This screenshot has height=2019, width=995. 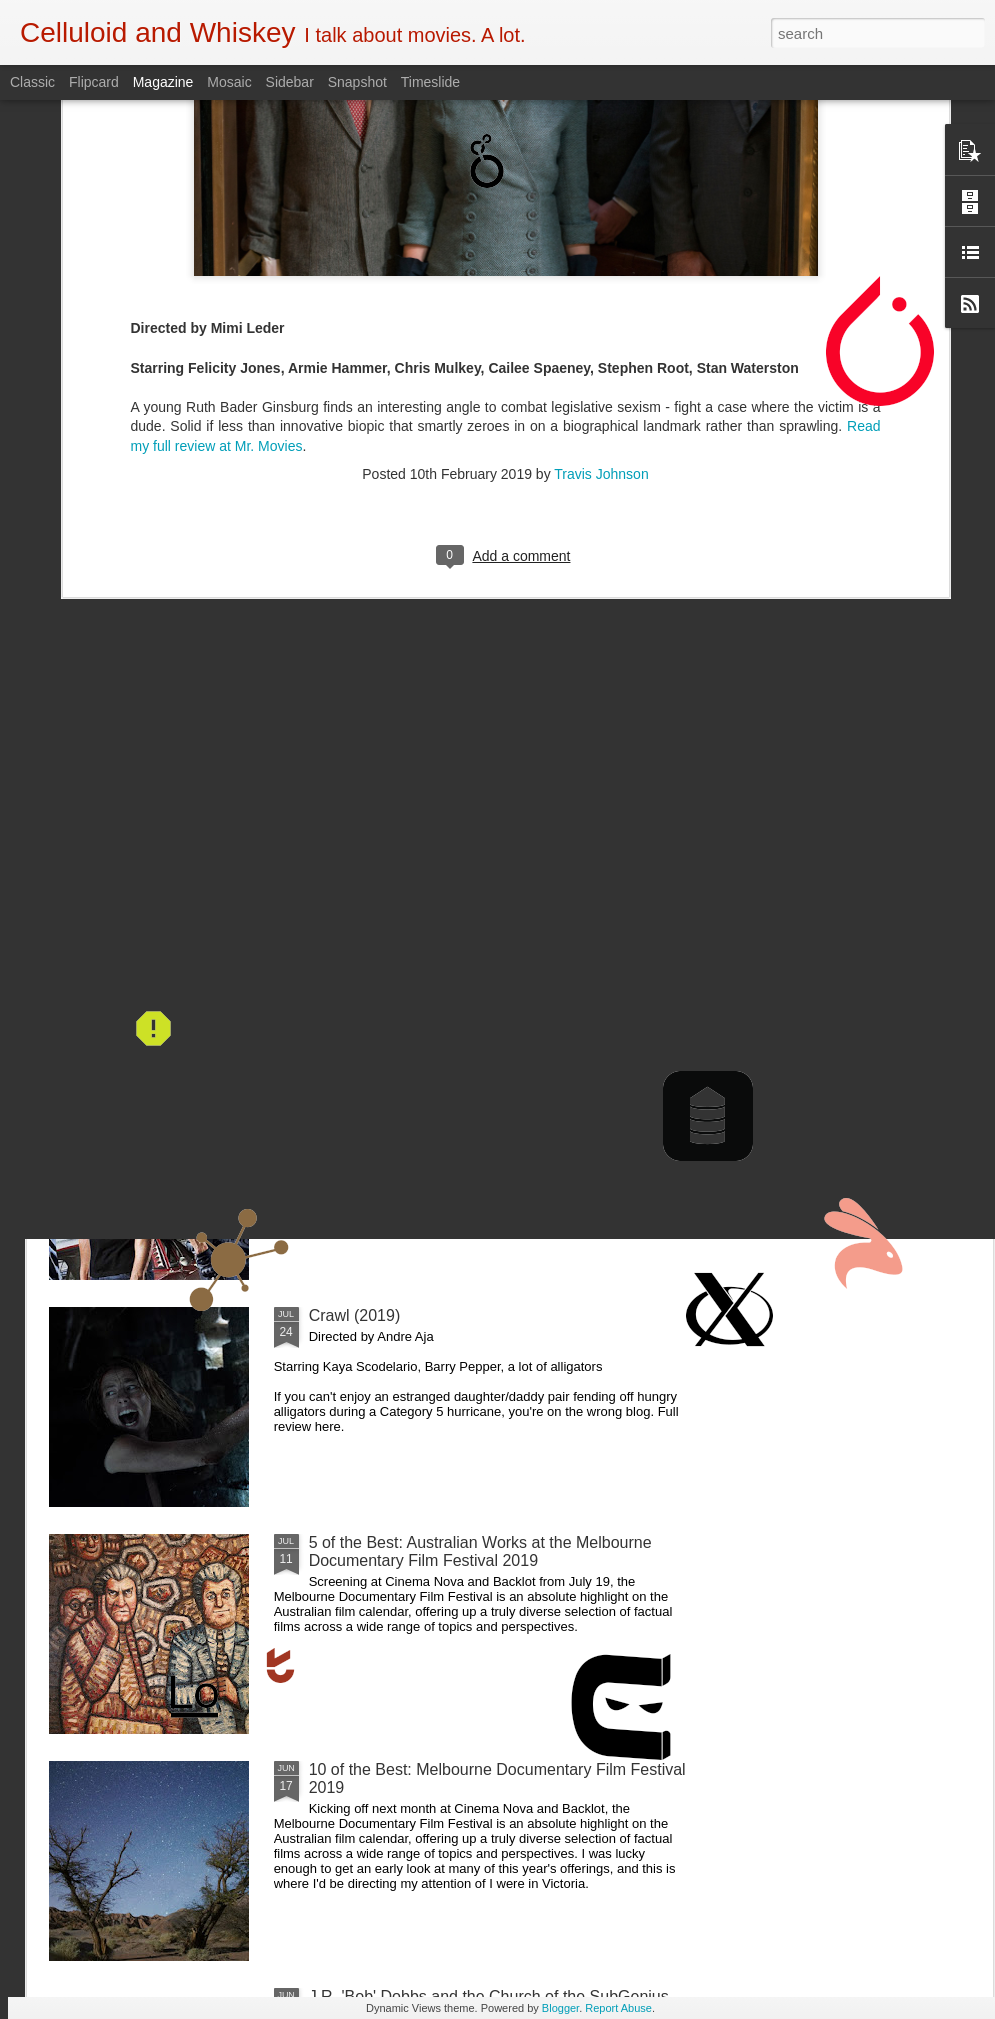 I want to click on open looker data analytics platform, so click(x=487, y=161).